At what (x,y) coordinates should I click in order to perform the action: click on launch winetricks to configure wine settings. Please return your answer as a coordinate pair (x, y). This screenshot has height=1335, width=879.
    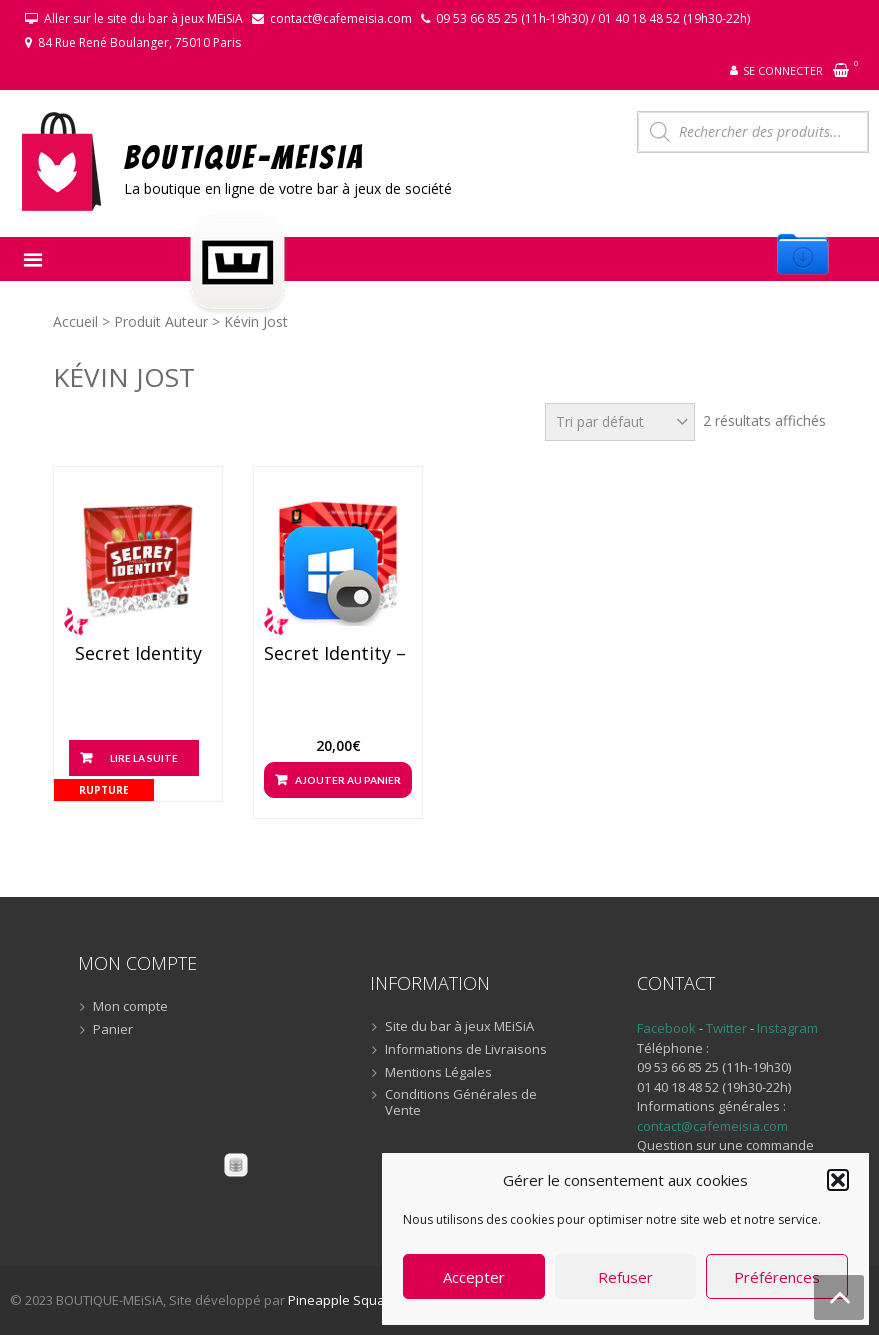
    Looking at the image, I should click on (331, 573).